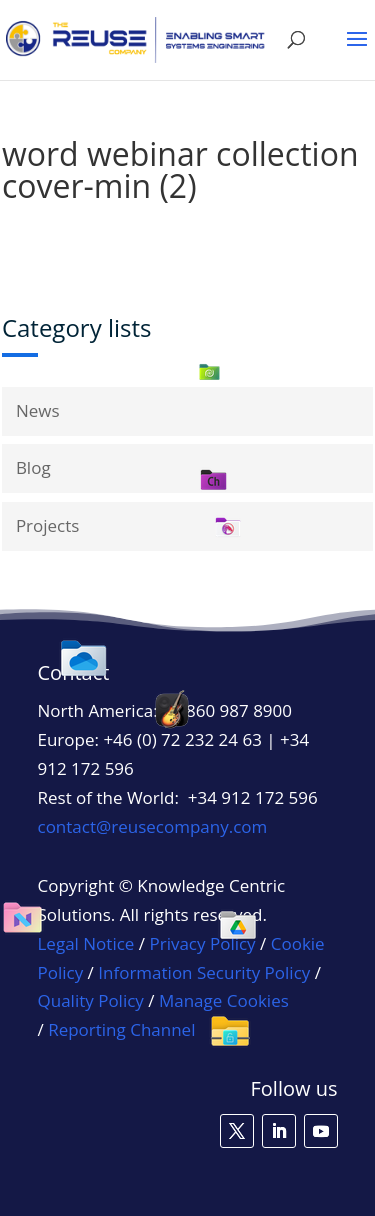 This screenshot has height=1216, width=375. What do you see at coordinates (22, 918) in the screenshot?
I see `open android nougat files folder` at bounding box center [22, 918].